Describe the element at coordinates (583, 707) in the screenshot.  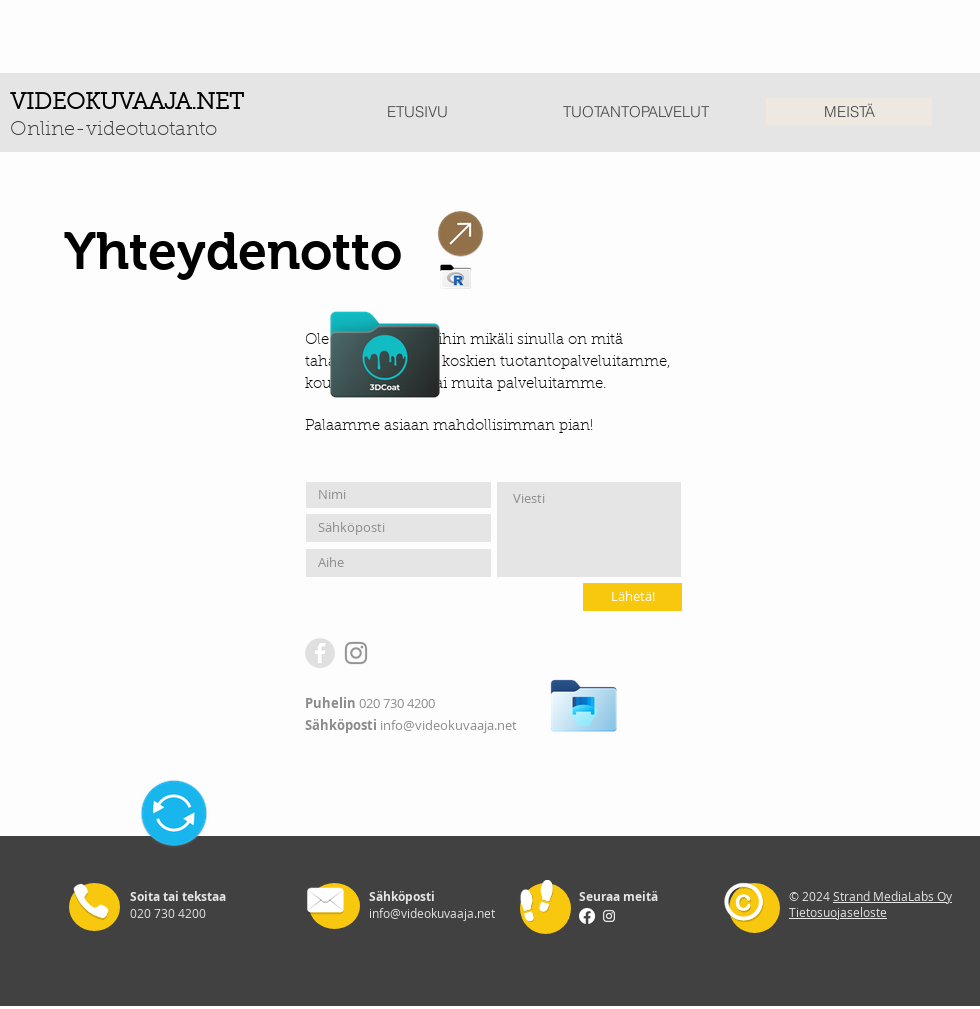
I see `open microsoft warehouse management files` at that location.